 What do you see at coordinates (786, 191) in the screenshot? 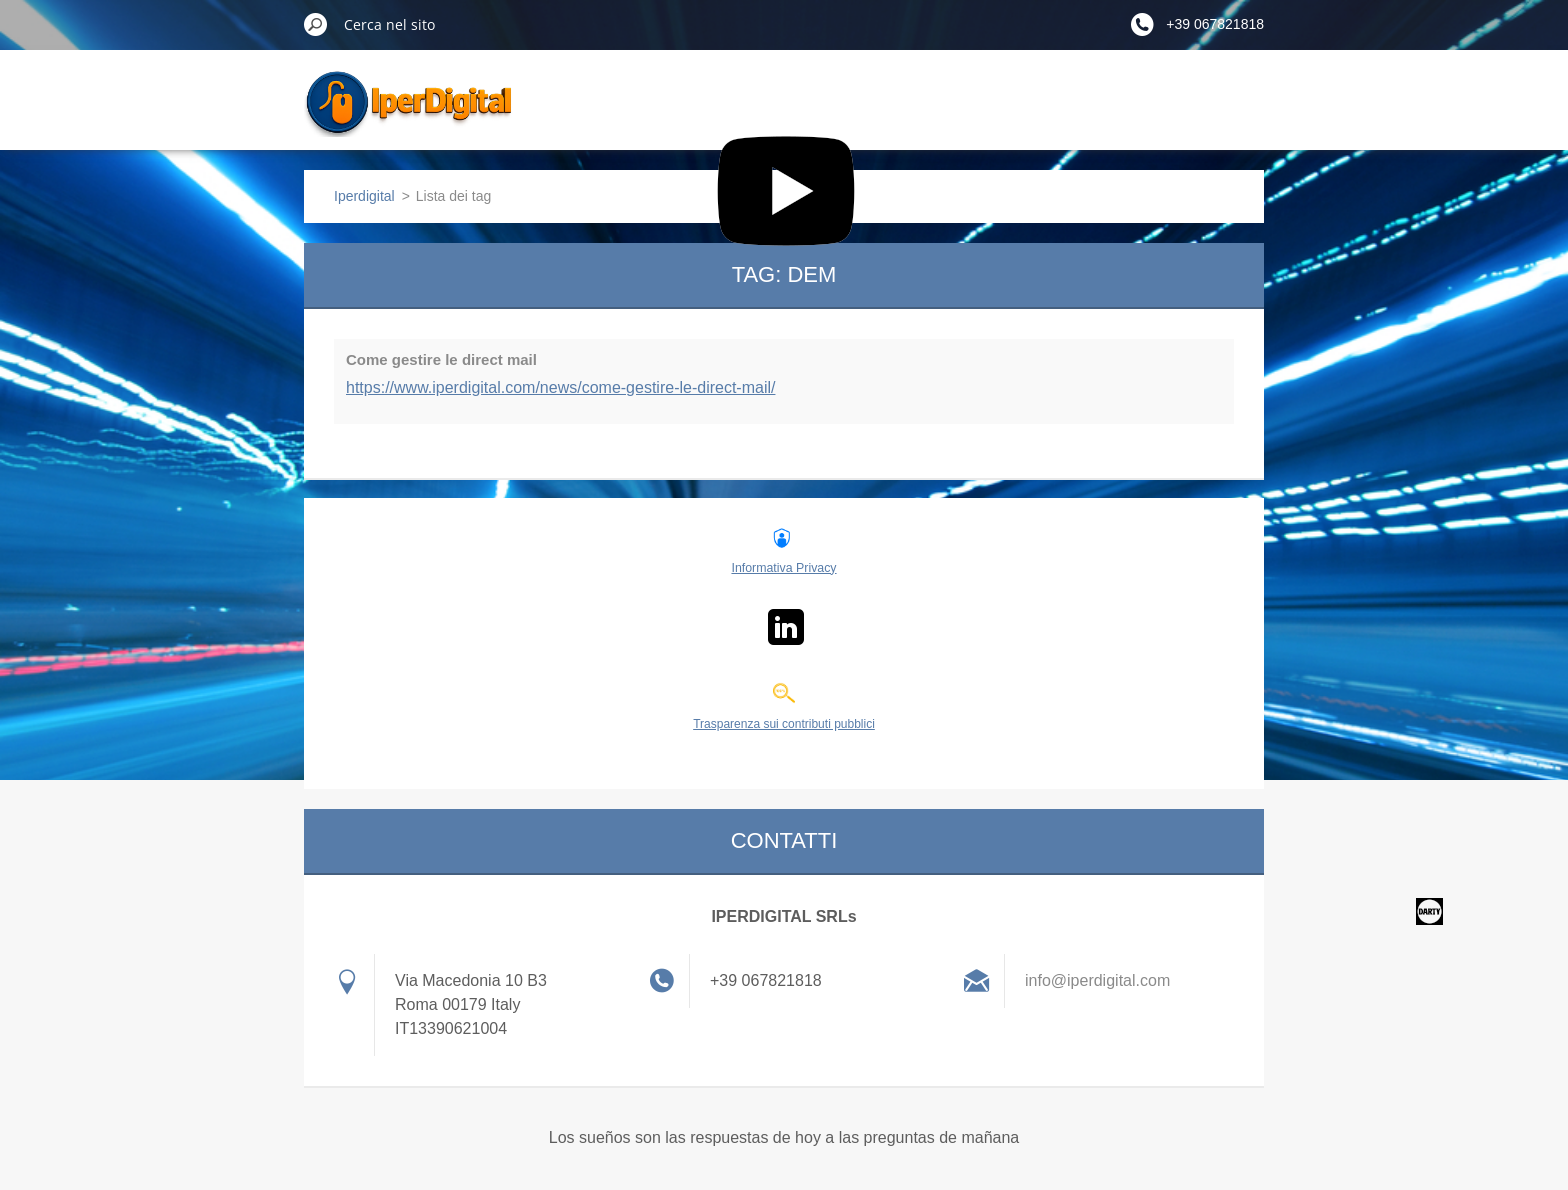
I see `open YouTube app` at bounding box center [786, 191].